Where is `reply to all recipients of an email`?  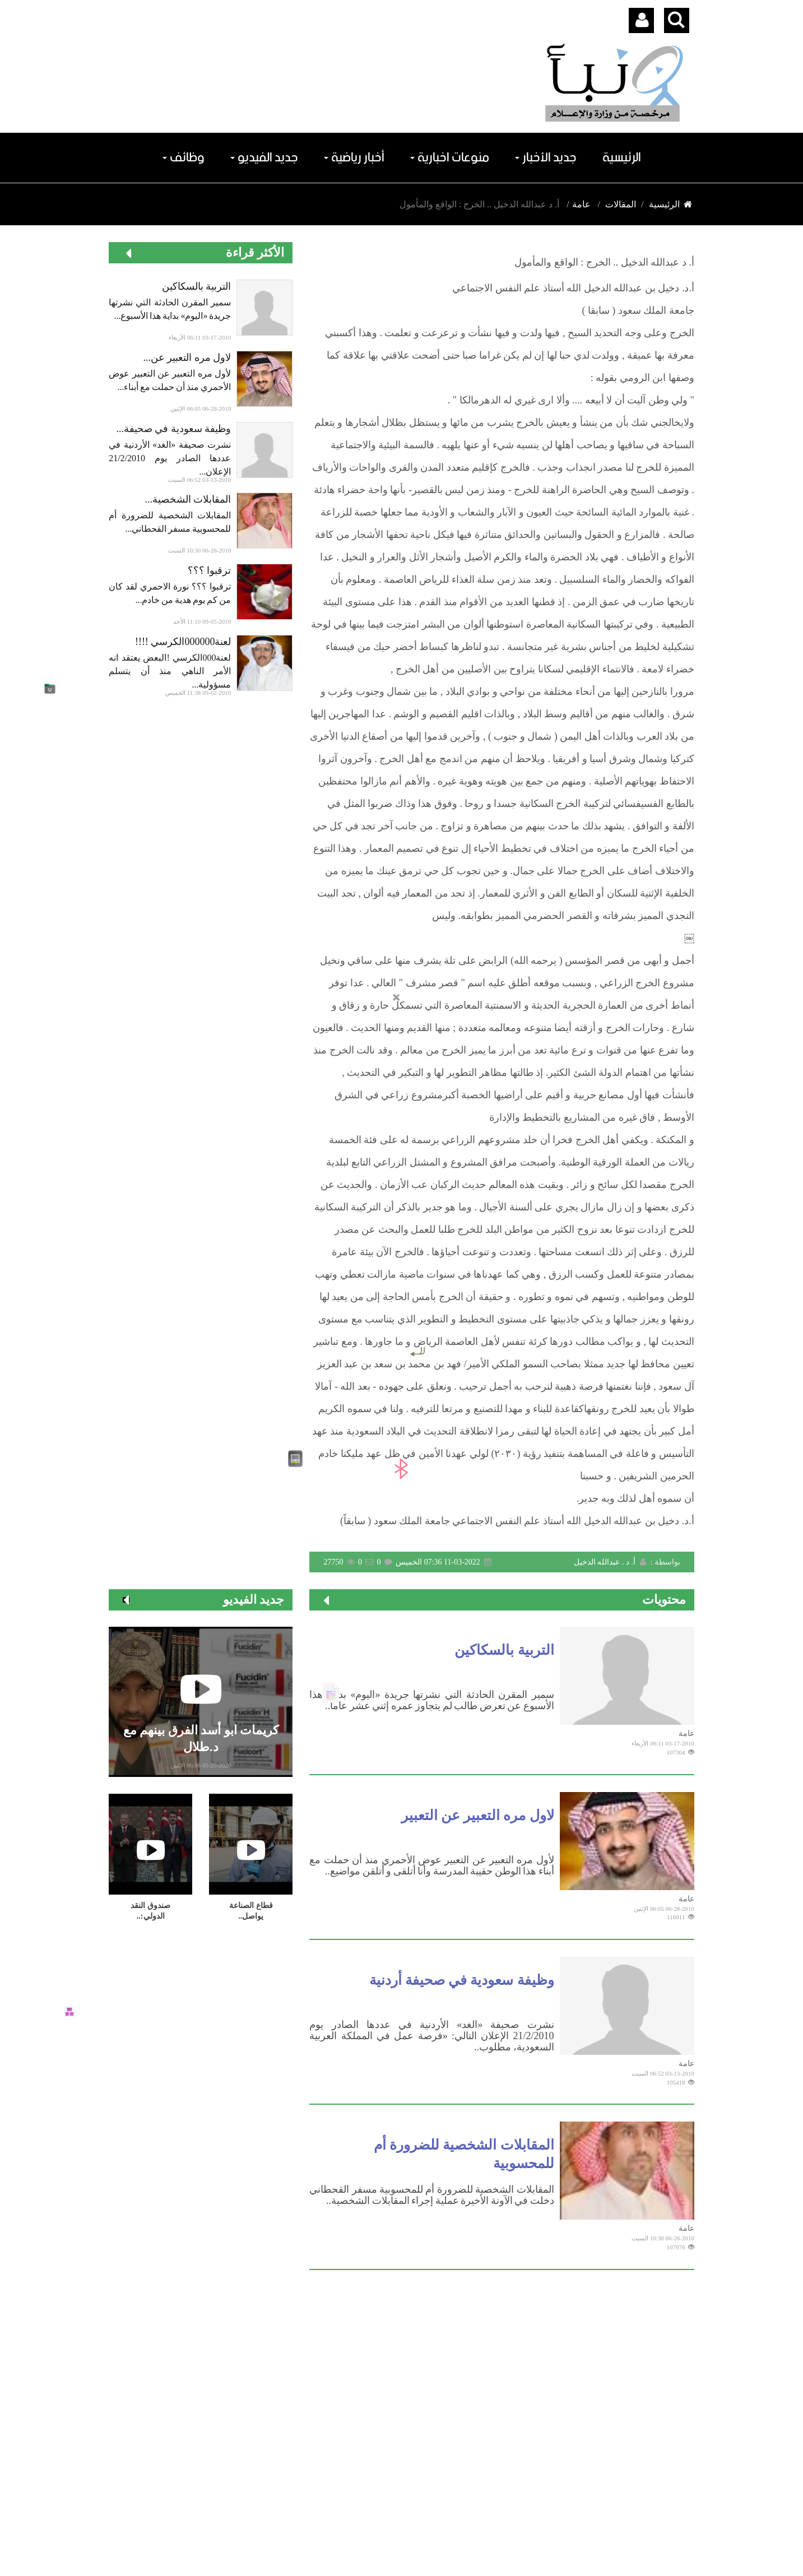
reply to all recipients of an email is located at coordinates (417, 1350).